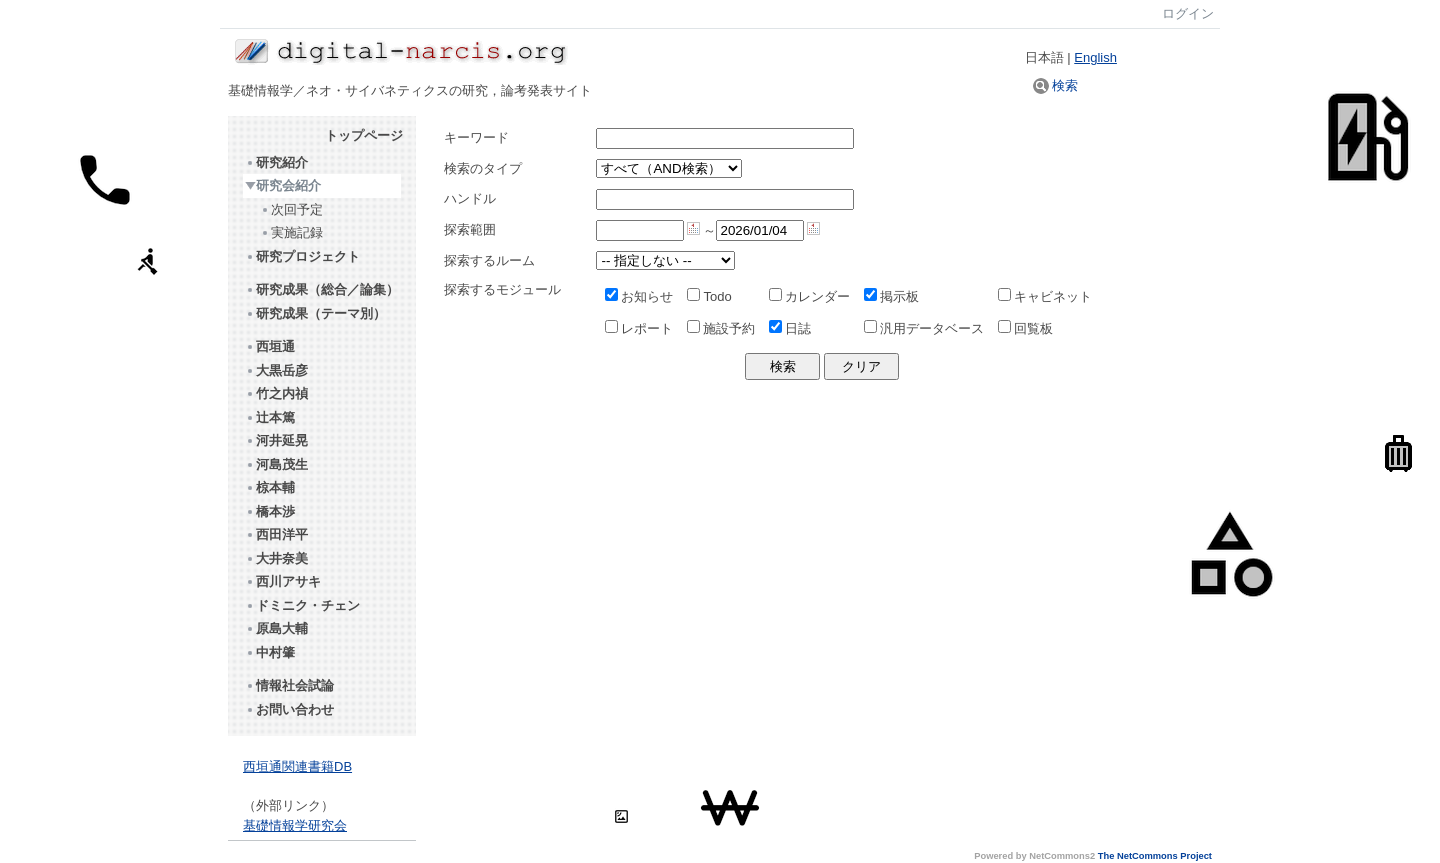 The height and width of the screenshot is (863, 1440). Describe the element at coordinates (730, 806) in the screenshot. I see `indicates south korean won currency` at that location.